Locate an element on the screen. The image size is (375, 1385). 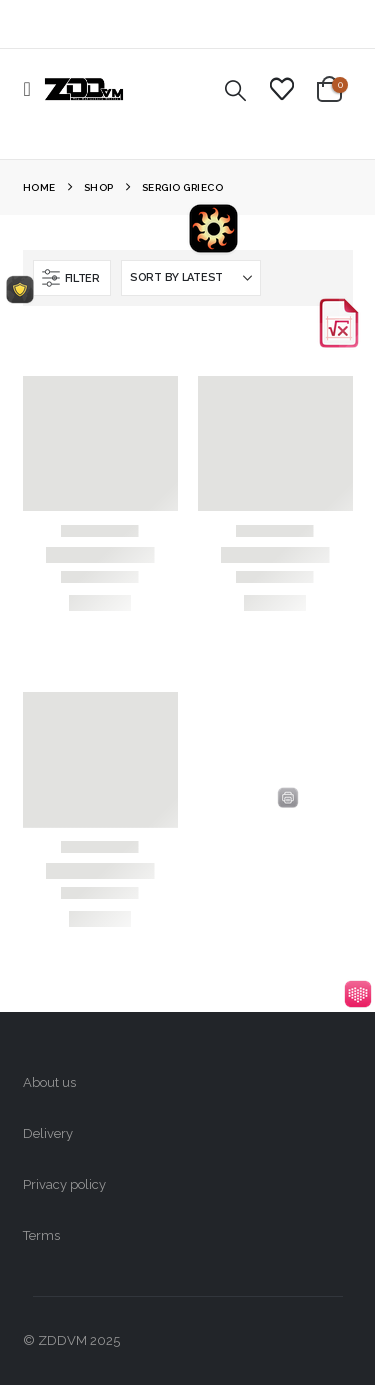
open vpn settings and preferences is located at coordinates (20, 290).